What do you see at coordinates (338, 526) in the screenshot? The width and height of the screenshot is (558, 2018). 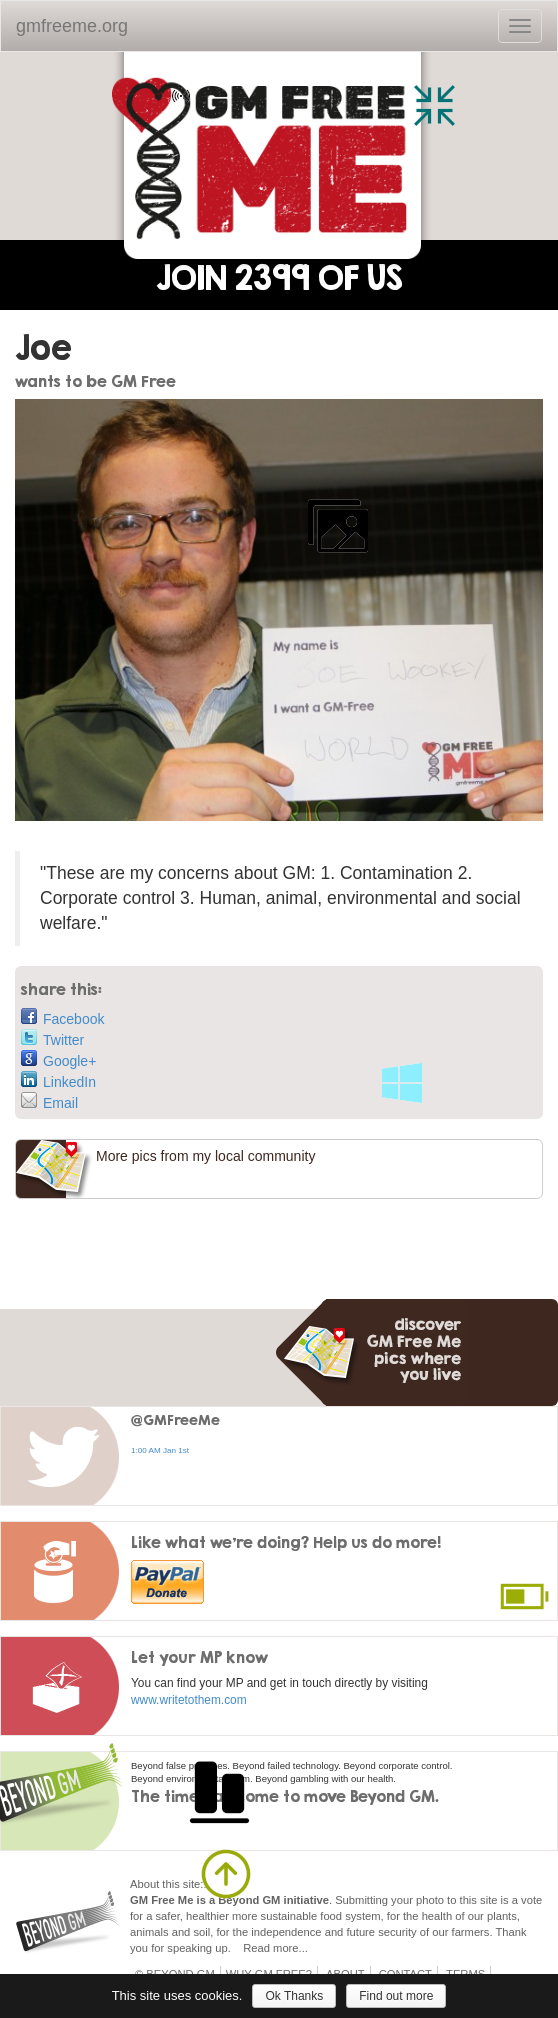 I see `view photo gallery` at bounding box center [338, 526].